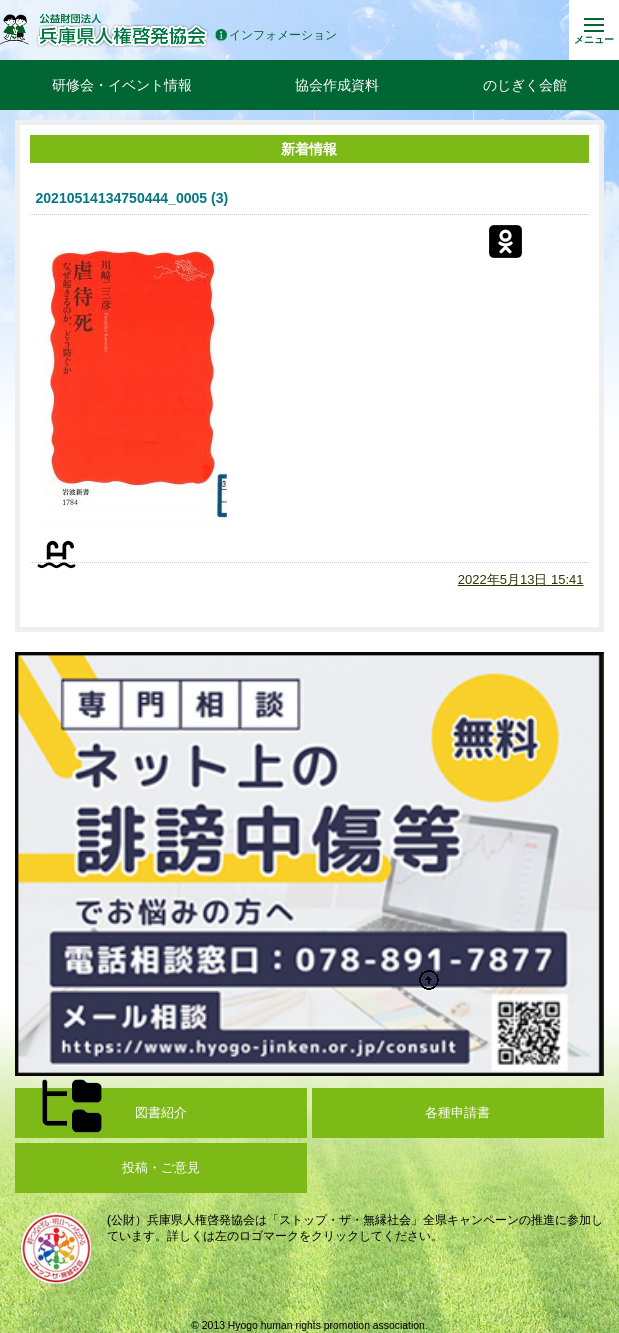 This screenshot has height=1333, width=619. I want to click on upload a file or document, so click(429, 980).